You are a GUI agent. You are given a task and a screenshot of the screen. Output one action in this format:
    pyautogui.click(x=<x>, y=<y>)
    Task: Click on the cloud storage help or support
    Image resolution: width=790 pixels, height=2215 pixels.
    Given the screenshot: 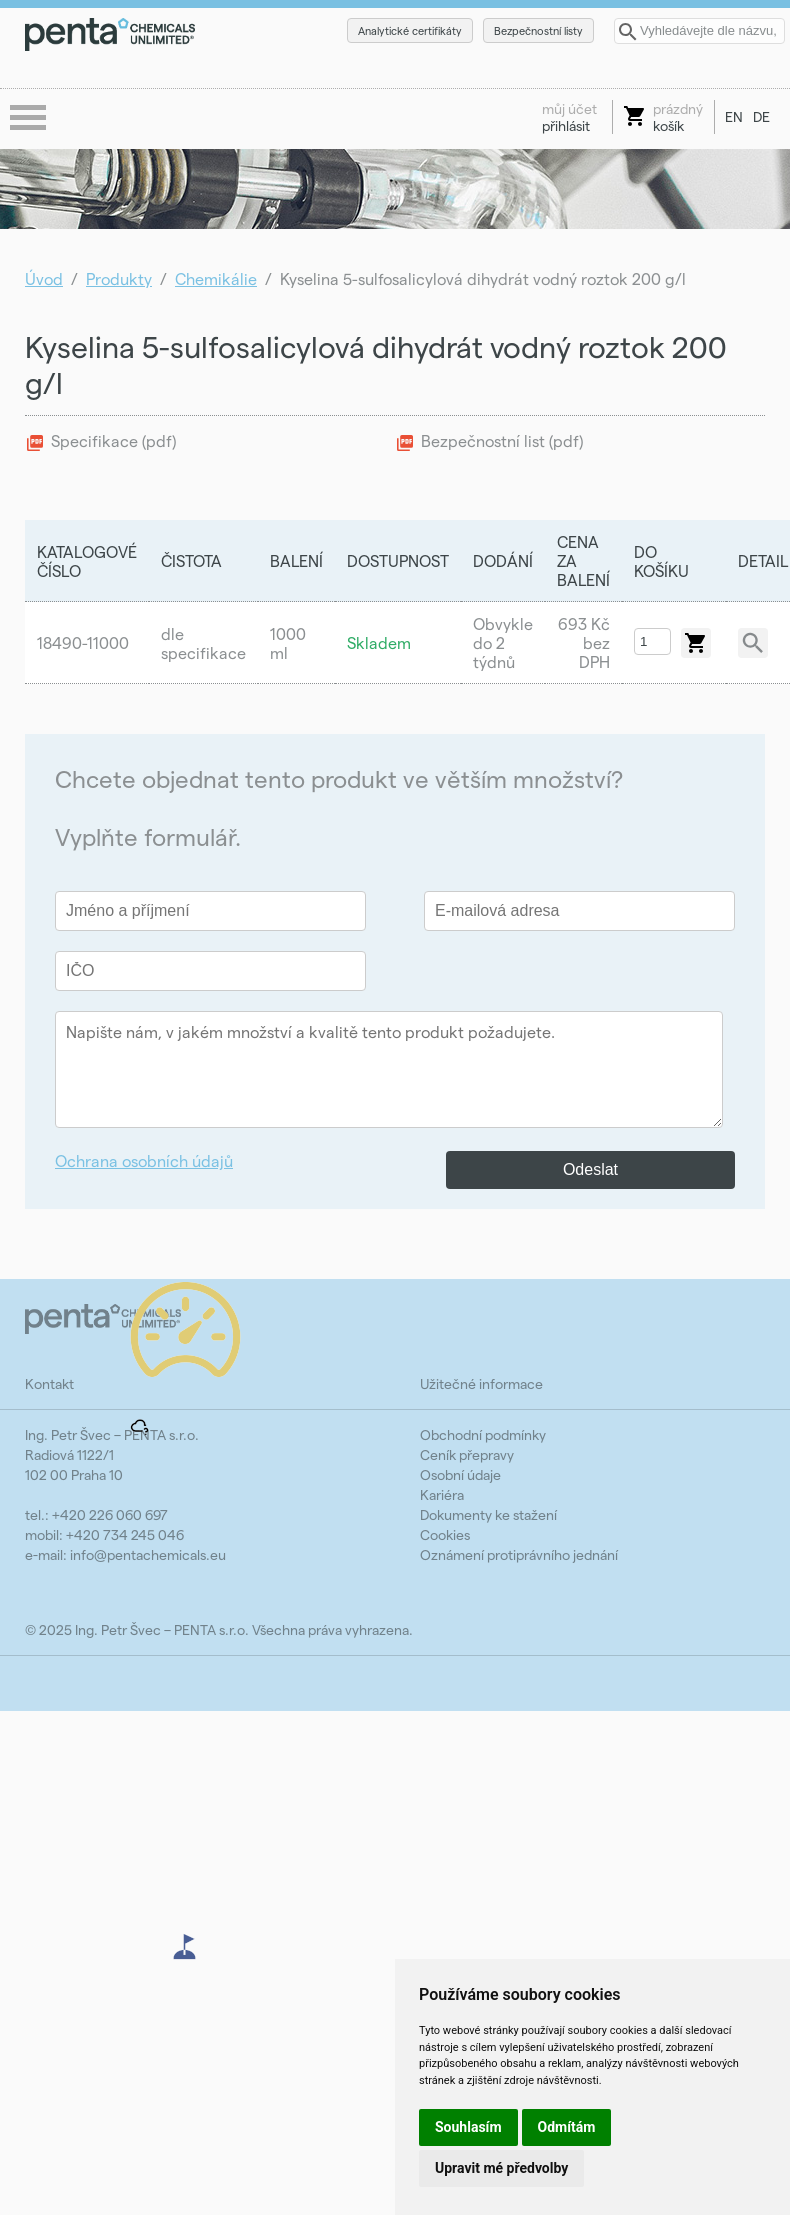 What is the action you would take?
    pyautogui.click(x=140, y=1426)
    